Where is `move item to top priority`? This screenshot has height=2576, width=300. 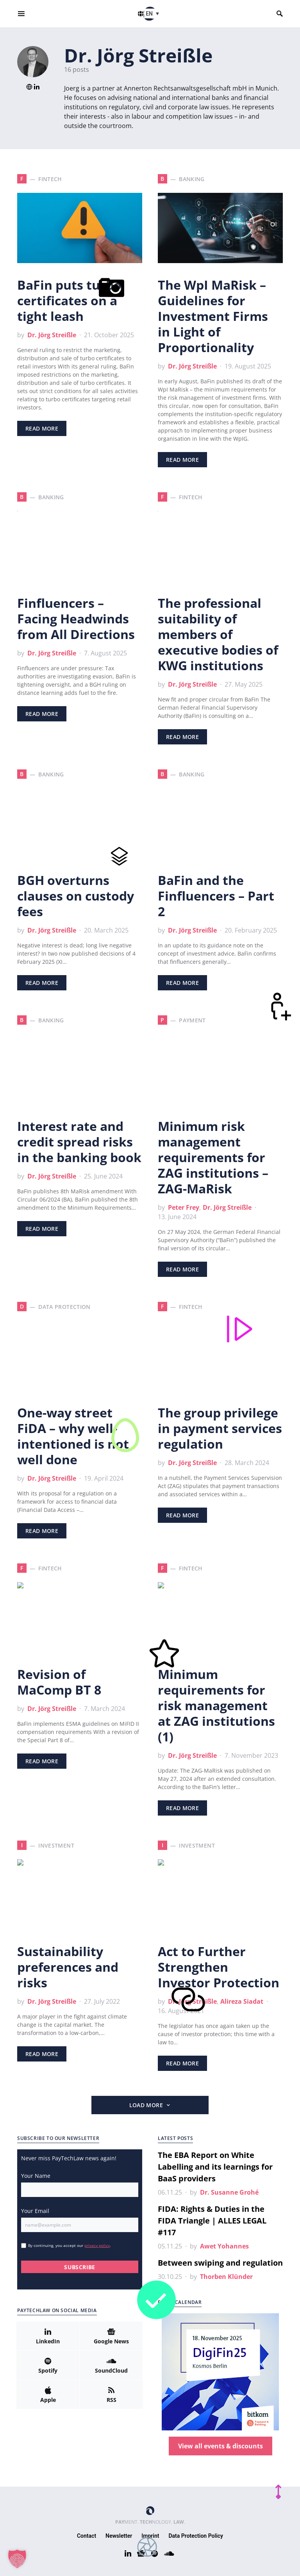
move item to top priority is located at coordinates (278, 2492).